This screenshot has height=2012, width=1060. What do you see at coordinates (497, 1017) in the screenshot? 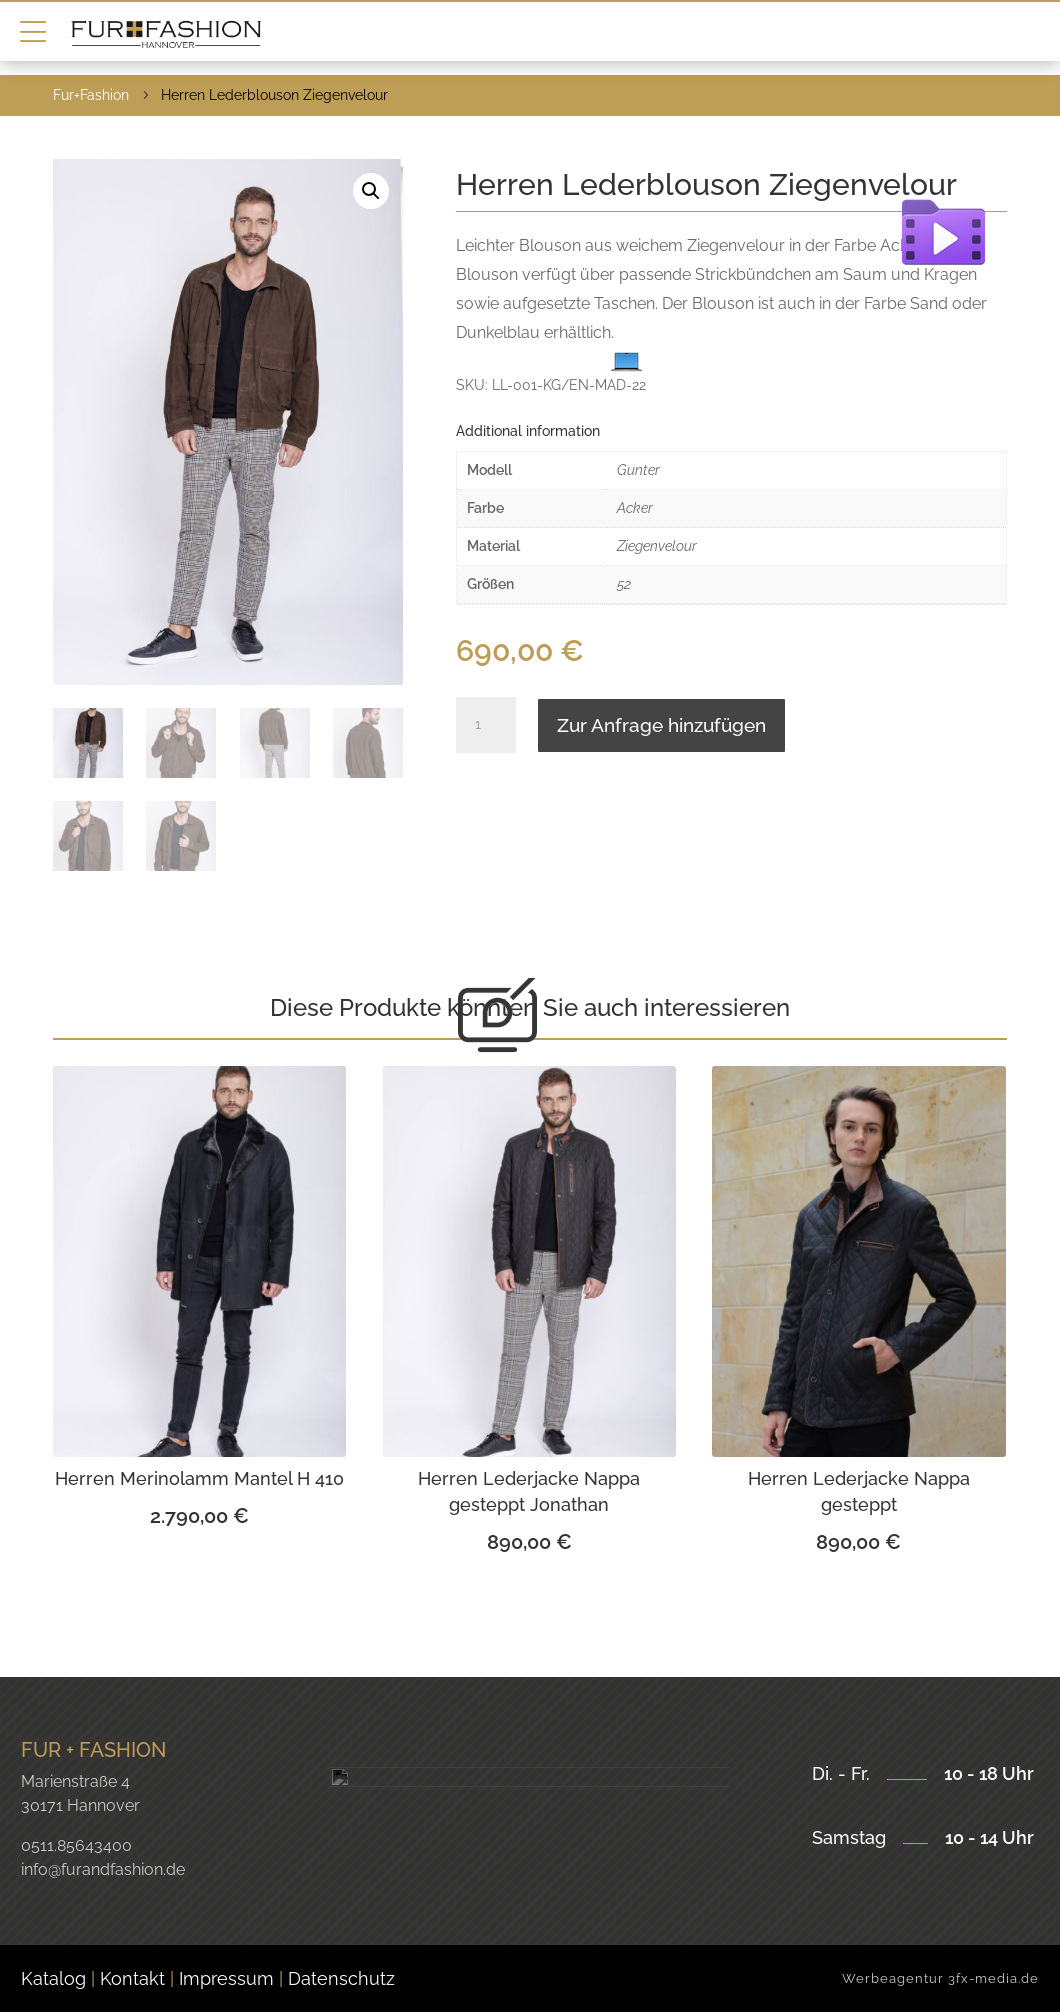
I see `access display appearance settings` at bounding box center [497, 1017].